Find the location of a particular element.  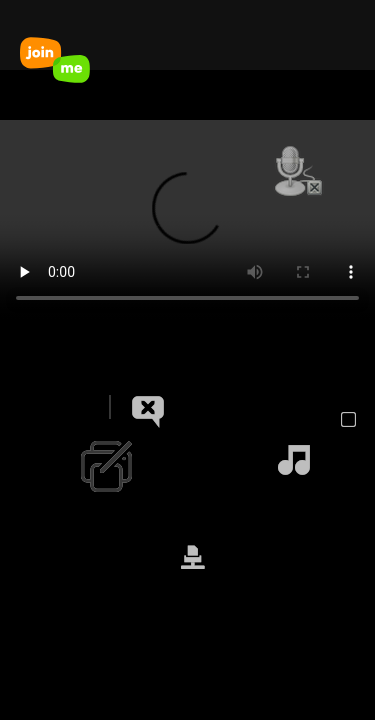

connect to a network printer is located at coordinates (194, 555).